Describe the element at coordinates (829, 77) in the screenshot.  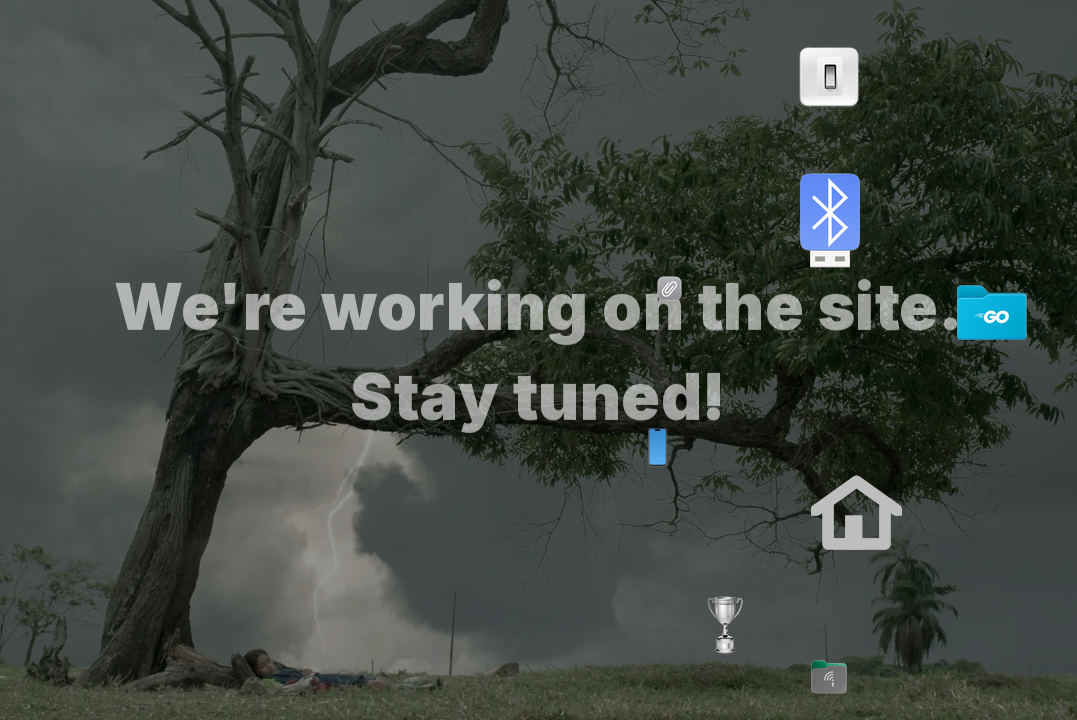
I see `shut down or power off the system` at that location.